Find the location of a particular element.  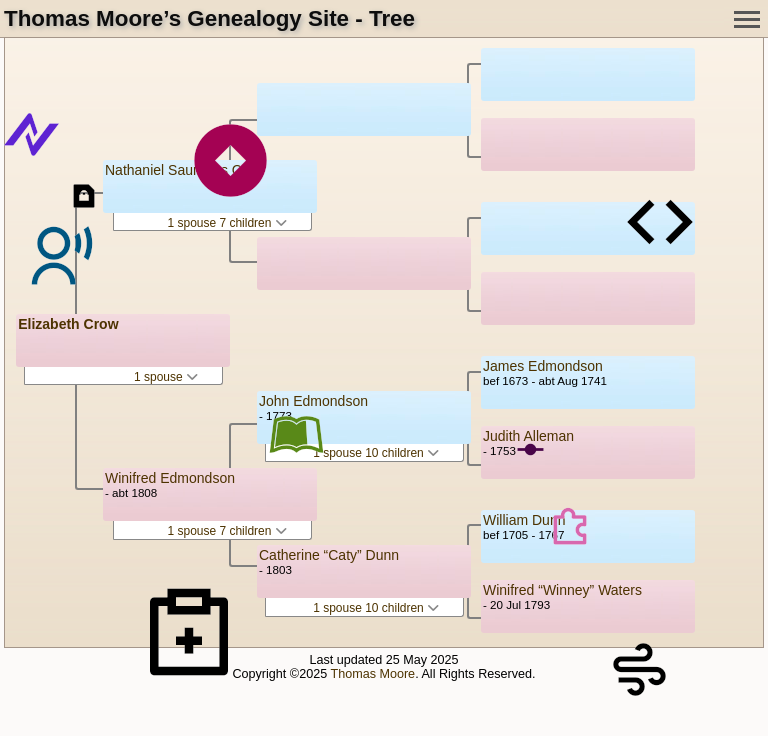

expand content horizontally is located at coordinates (660, 222).